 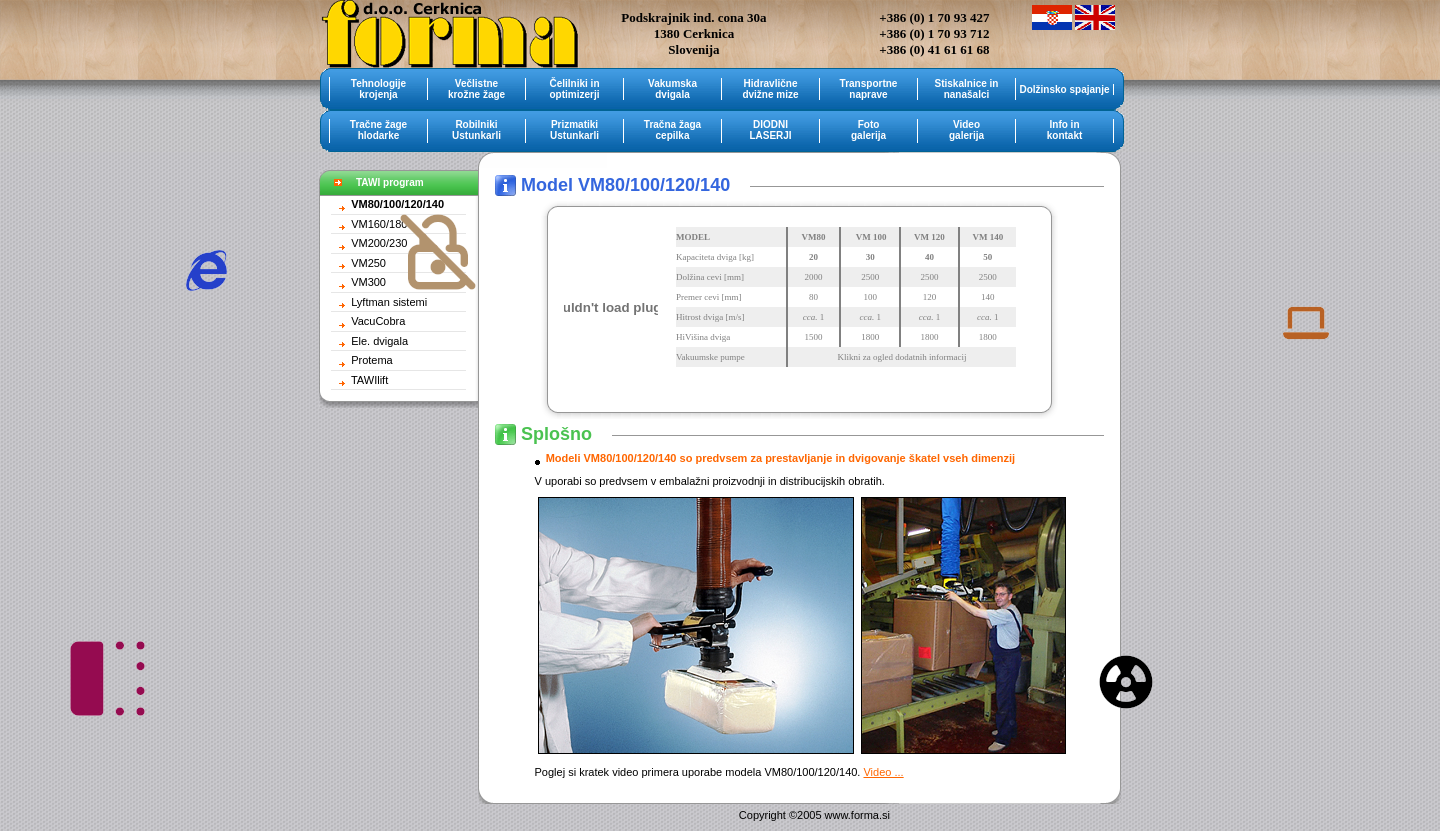 What do you see at coordinates (1306, 323) in the screenshot?
I see `switch to desktop view` at bounding box center [1306, 323].